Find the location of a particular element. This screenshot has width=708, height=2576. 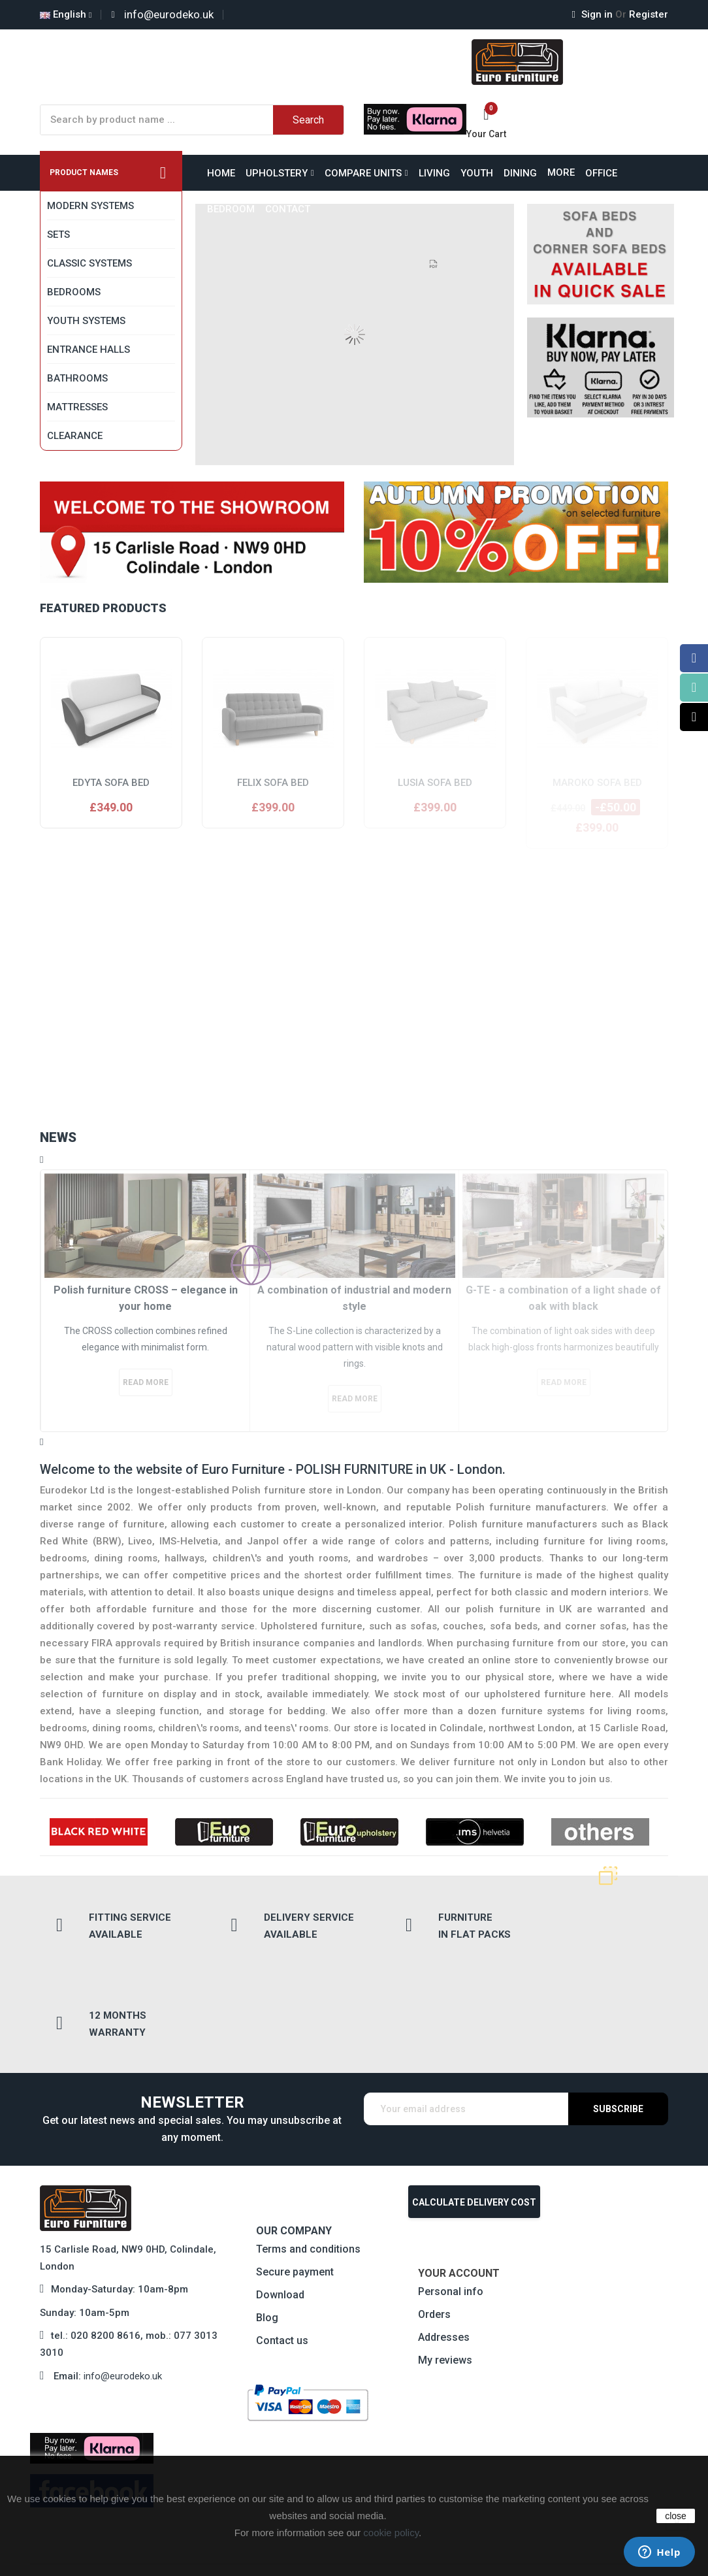

switch to global or worldwide view is located at coordinates (251, 1265).